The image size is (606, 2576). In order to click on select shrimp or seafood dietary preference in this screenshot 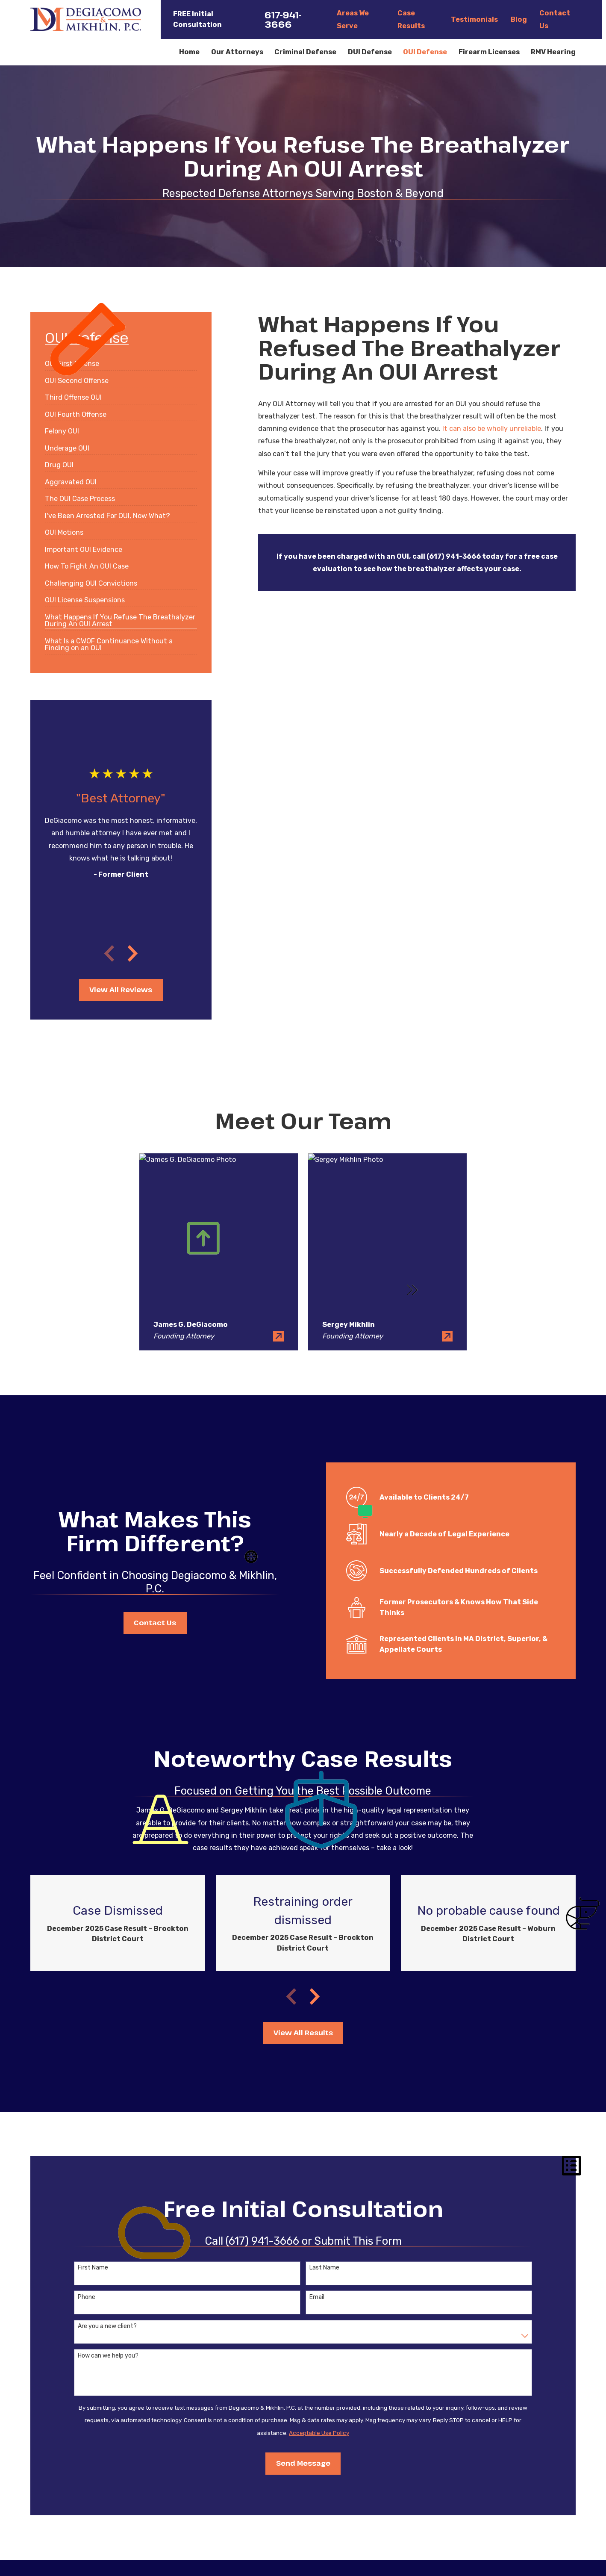, I will do `click(582, 1914)`.